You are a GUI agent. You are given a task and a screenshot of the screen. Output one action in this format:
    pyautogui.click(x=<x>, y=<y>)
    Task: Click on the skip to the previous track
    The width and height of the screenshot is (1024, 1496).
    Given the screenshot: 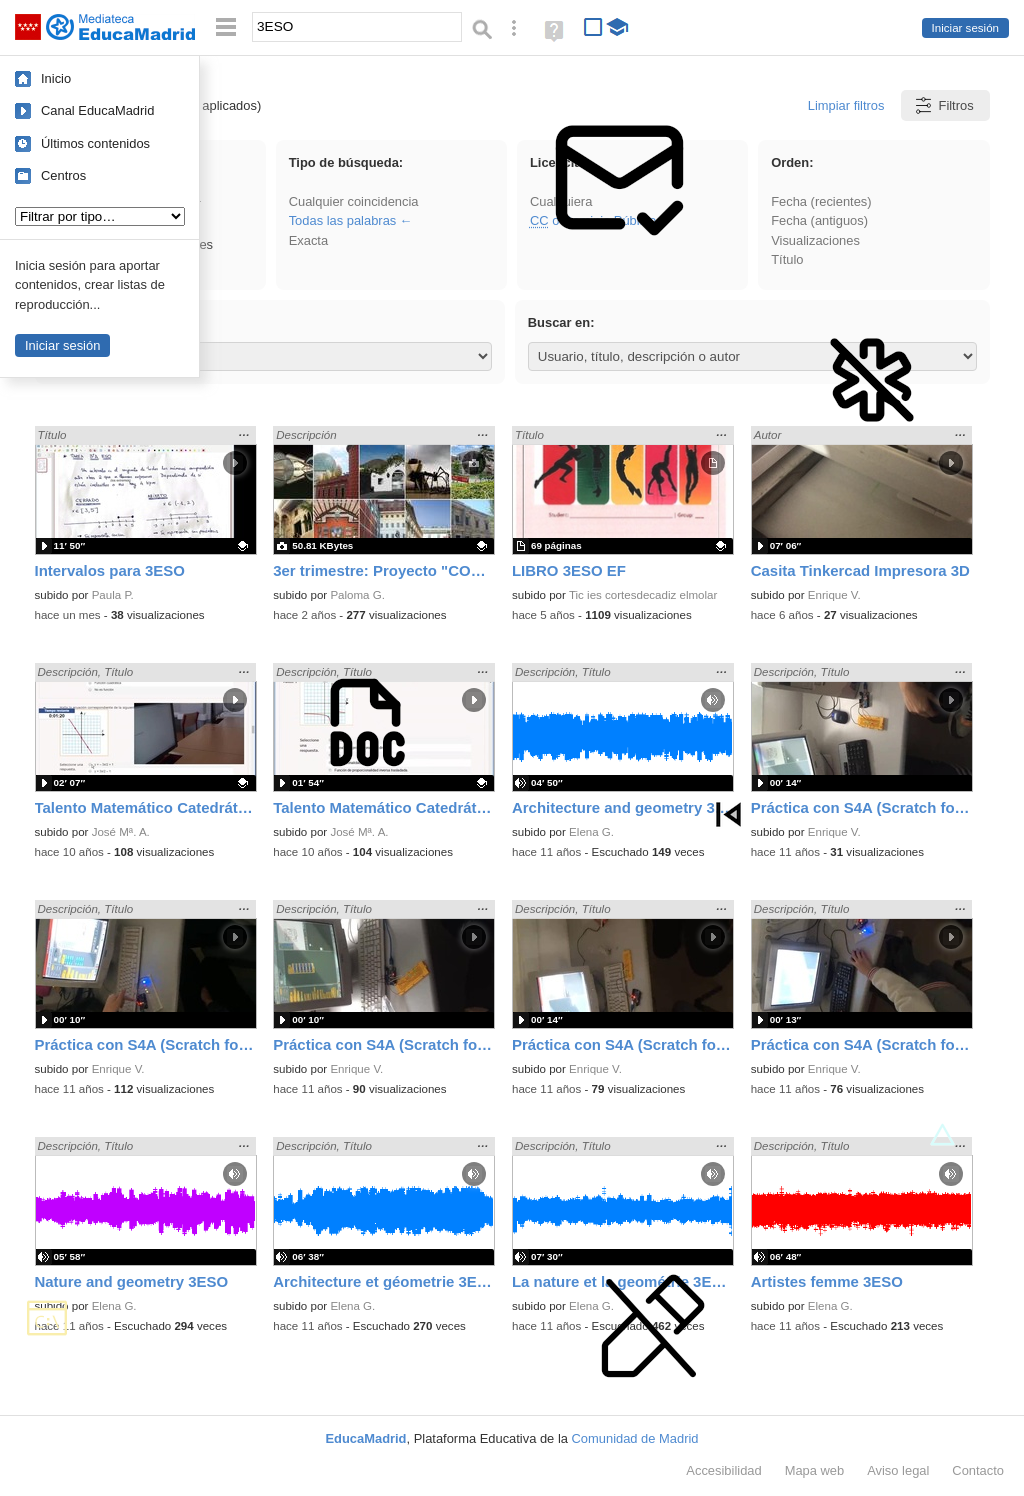 What is the action you would take?
    pyautogui.click(x=728, y=814)
    